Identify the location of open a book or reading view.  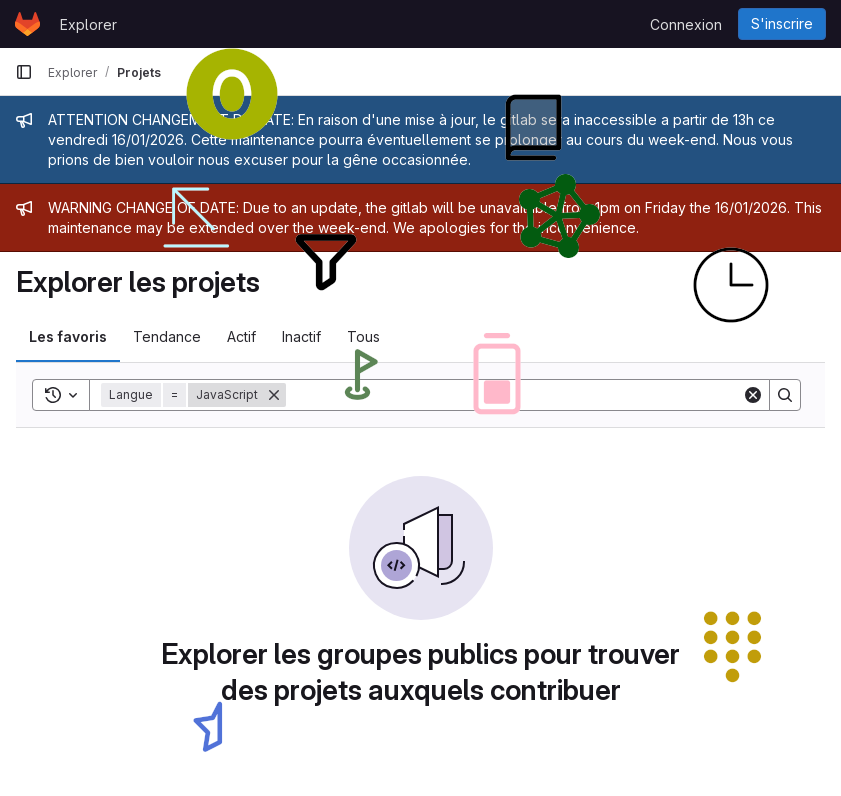
(533, 127).